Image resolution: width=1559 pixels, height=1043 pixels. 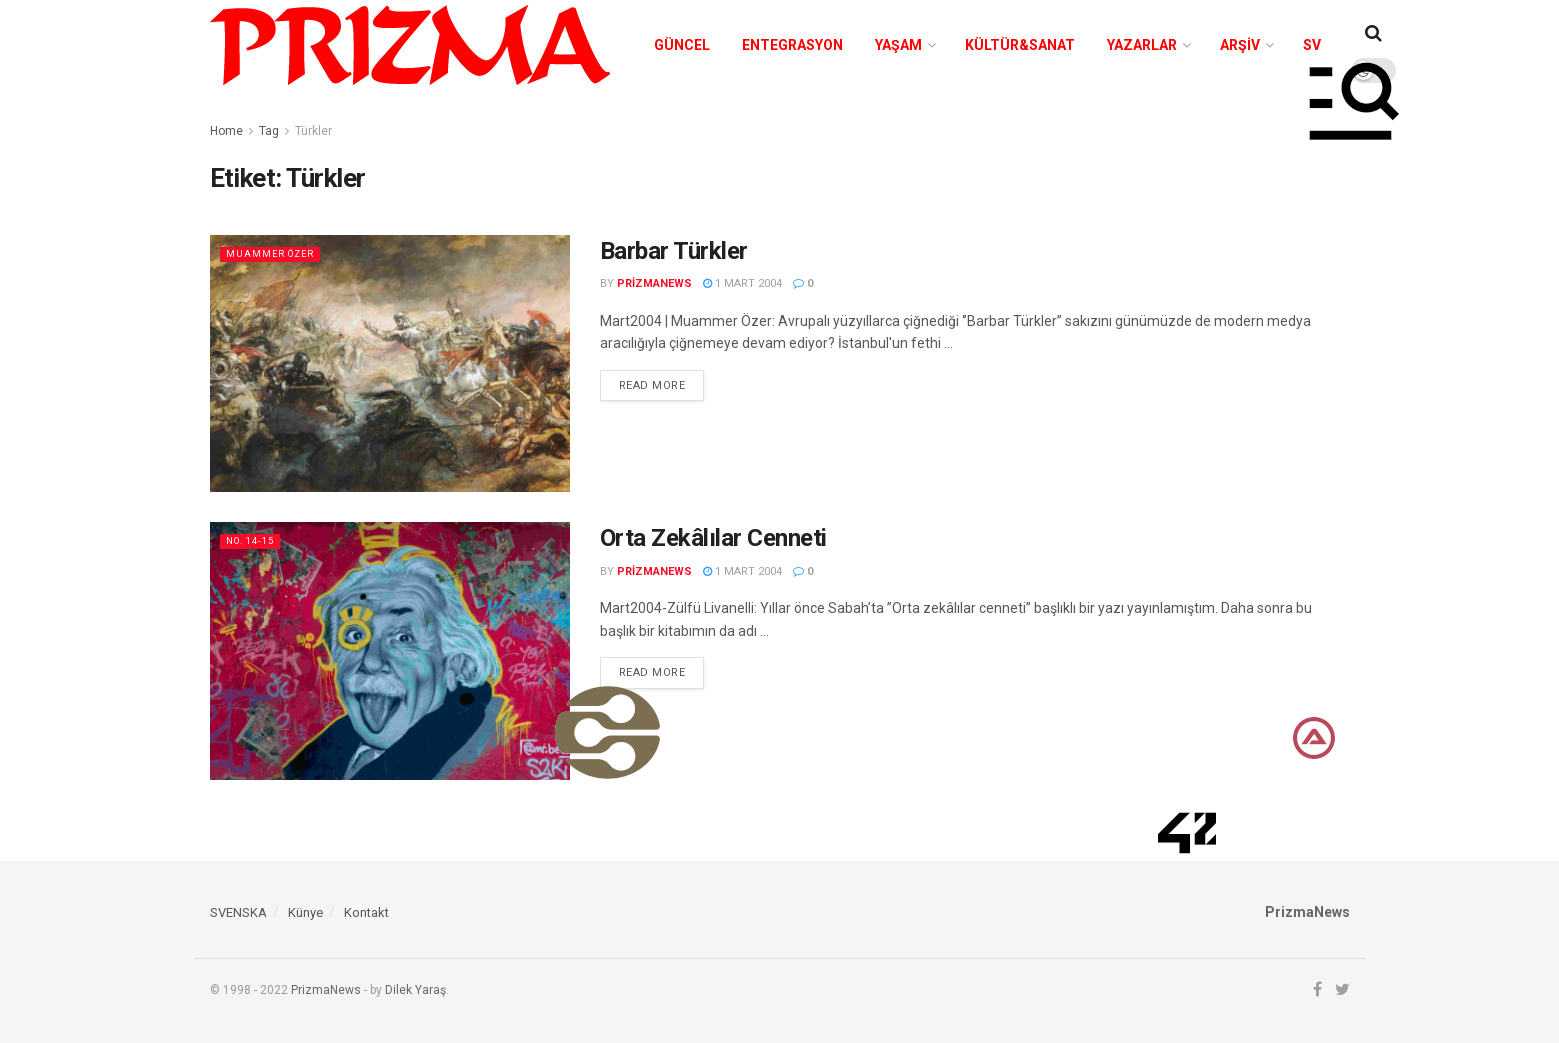 I want to click on autoit scripting language logo, so click(x=1314, y=738).